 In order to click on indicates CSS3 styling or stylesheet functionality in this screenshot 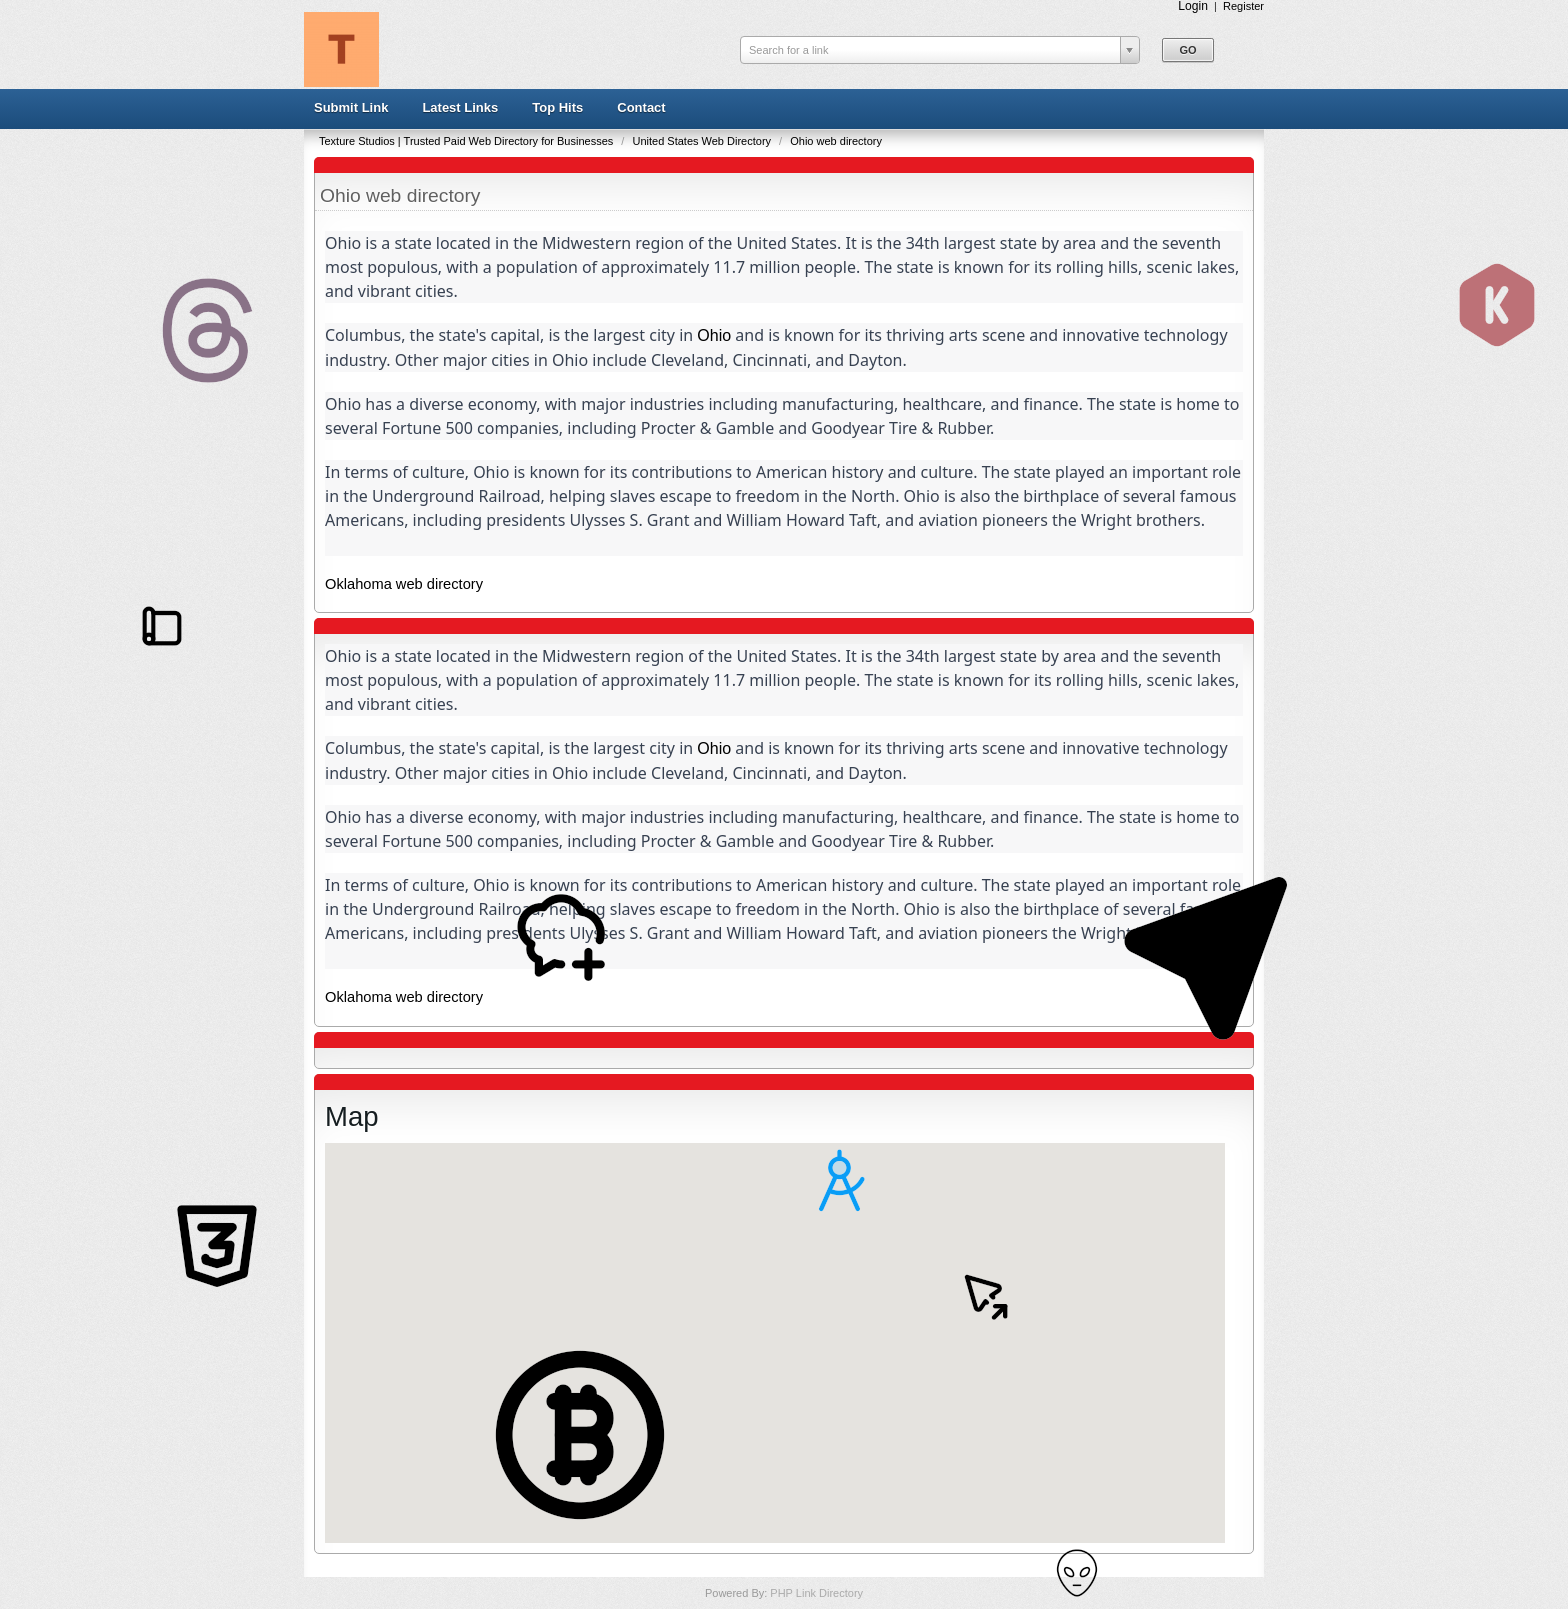, I will do `click(217, 1245)`.